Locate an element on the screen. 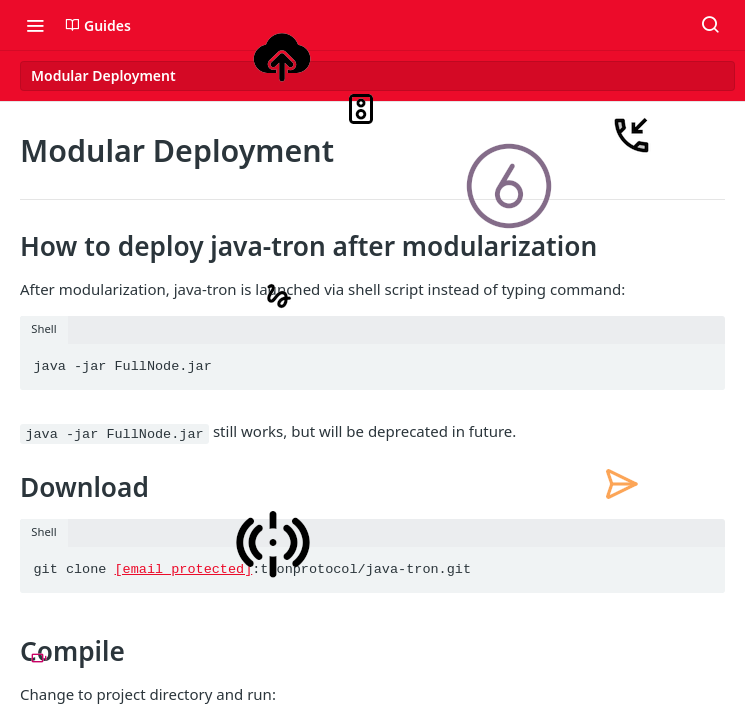 The image size is (745, 720). shake to activate or trigger an action is located at coordinates (273, 546).